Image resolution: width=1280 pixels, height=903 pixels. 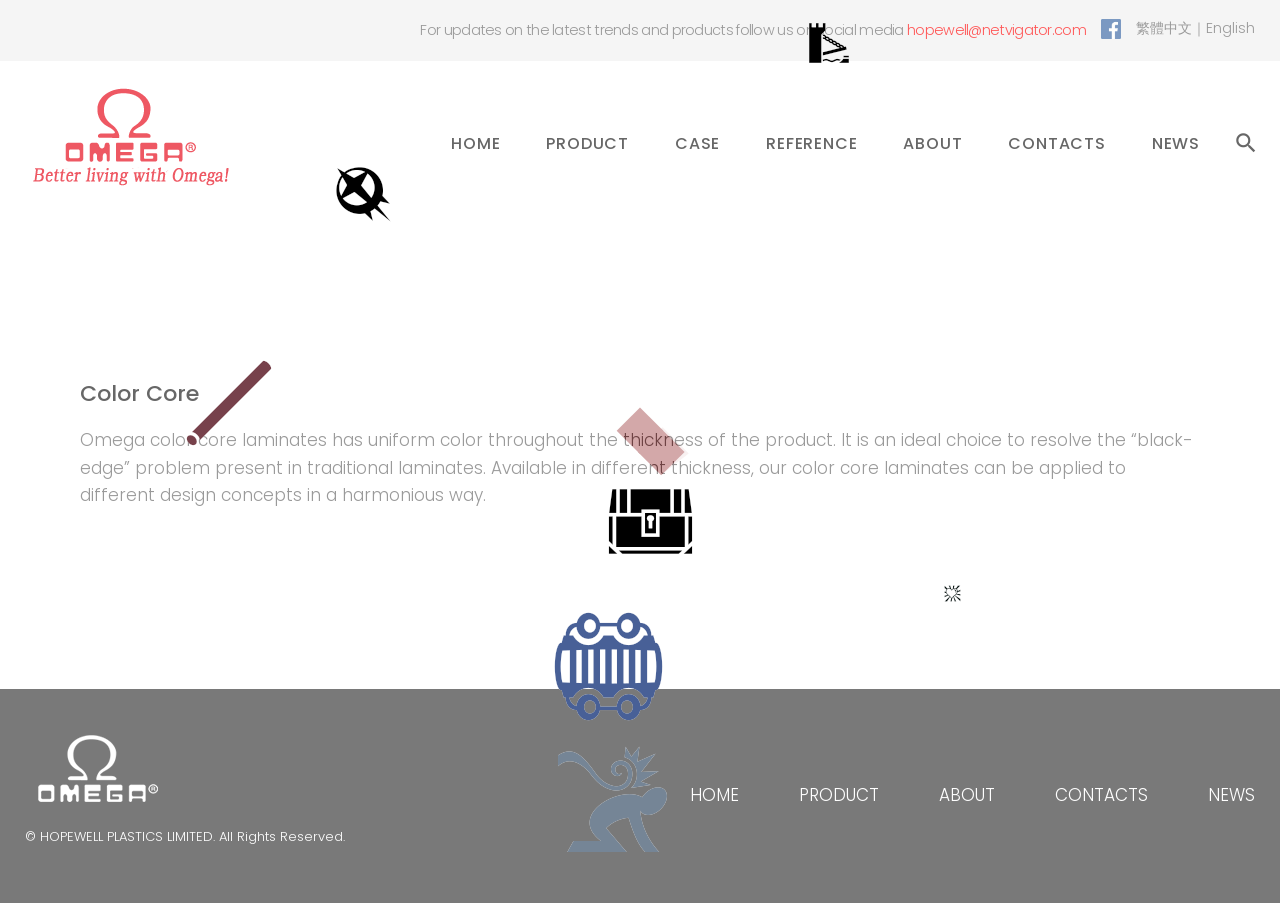 I want to click on indicates a favorite or loved item, so click(x=952, y=593).